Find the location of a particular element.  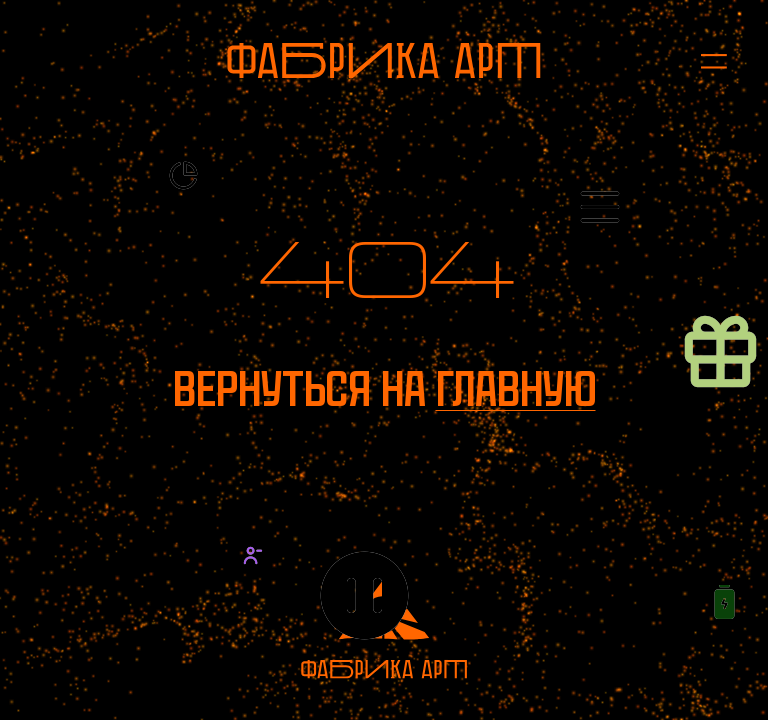

pause media playback is located at coordinates (364, 595).